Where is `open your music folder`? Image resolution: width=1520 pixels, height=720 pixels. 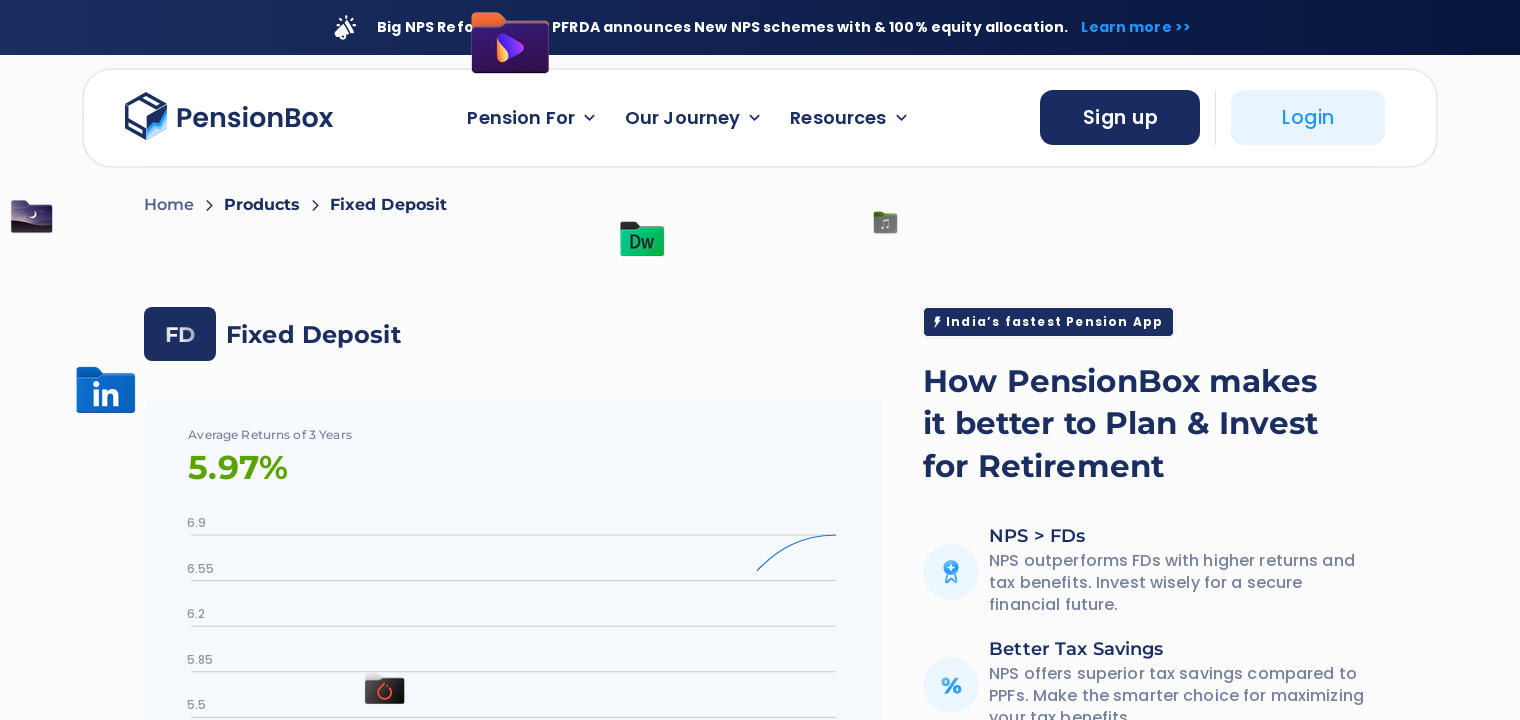
open your music folder is located at coordinates (885, 222).